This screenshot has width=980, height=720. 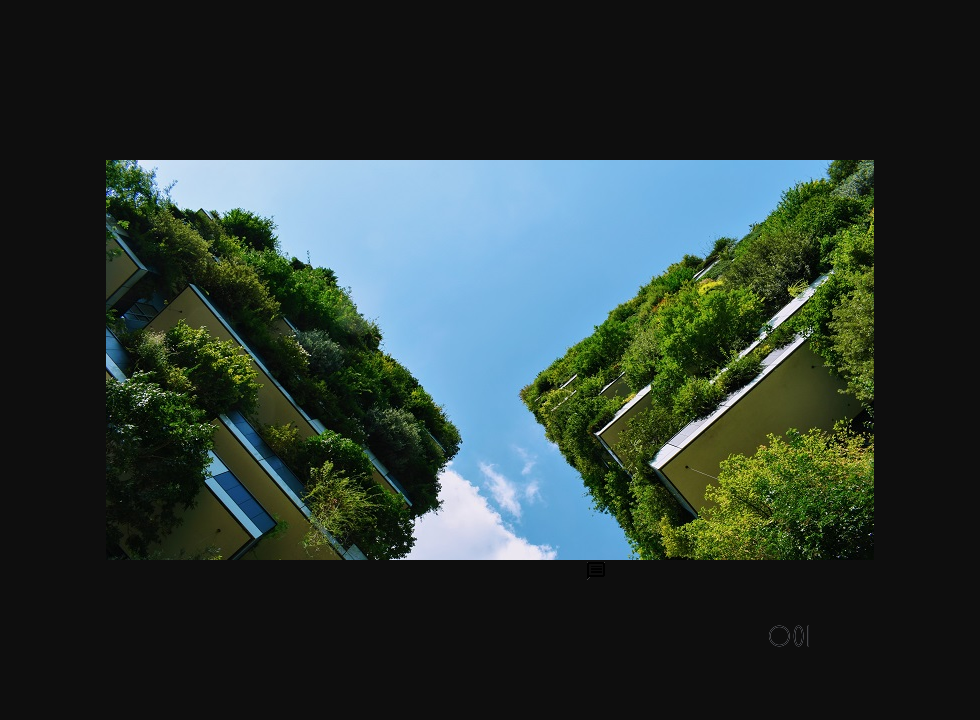 I want to click on open messages or chat, so click(x=596, y=571).